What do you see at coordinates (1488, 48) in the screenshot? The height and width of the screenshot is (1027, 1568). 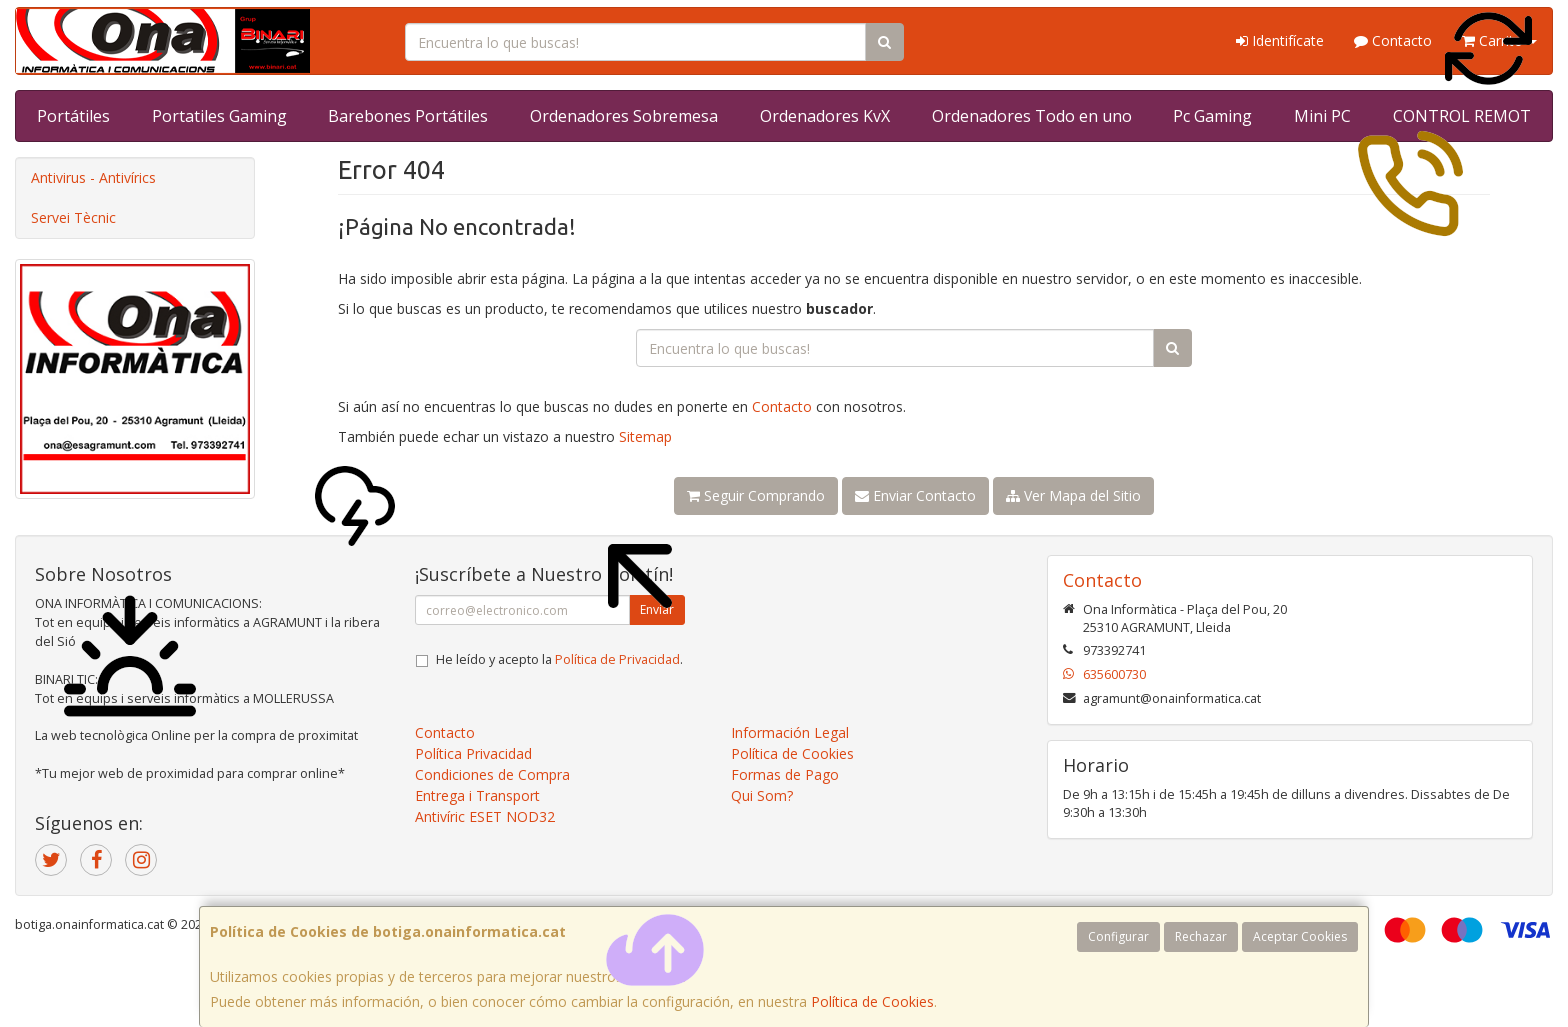 I see `refresh or reload content` at bounding box center [1488, 48].